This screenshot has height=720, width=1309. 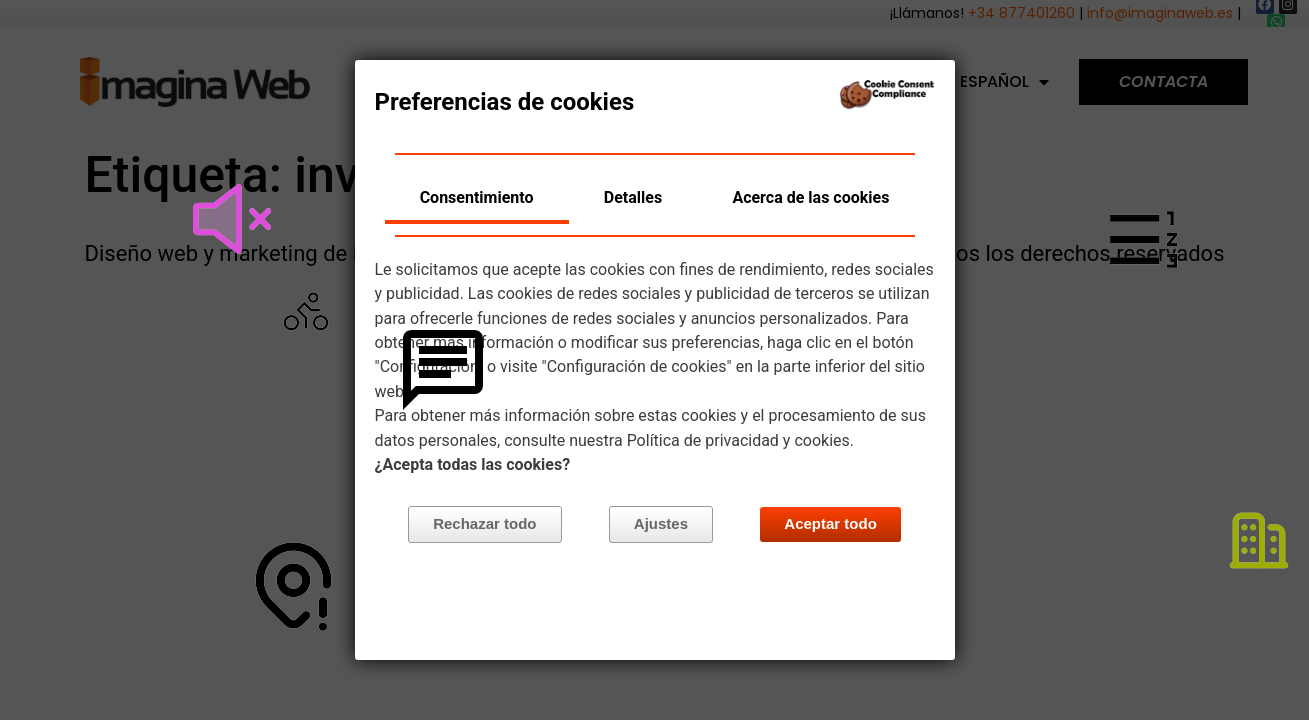 What do you see at coordinates (306, 313) in the screenshot?
I see `select cycling as transportation mode` at bounding box center [306, 313].